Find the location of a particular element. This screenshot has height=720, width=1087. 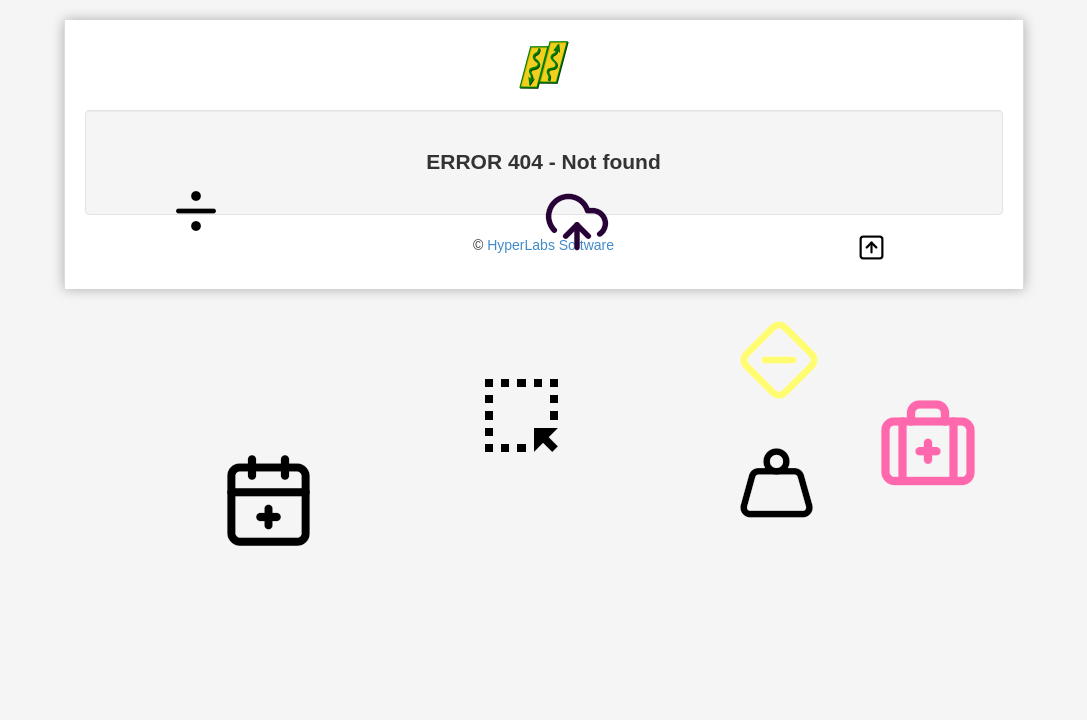

remove an item from favorites or premium collection is located at coordinates (779, 360).